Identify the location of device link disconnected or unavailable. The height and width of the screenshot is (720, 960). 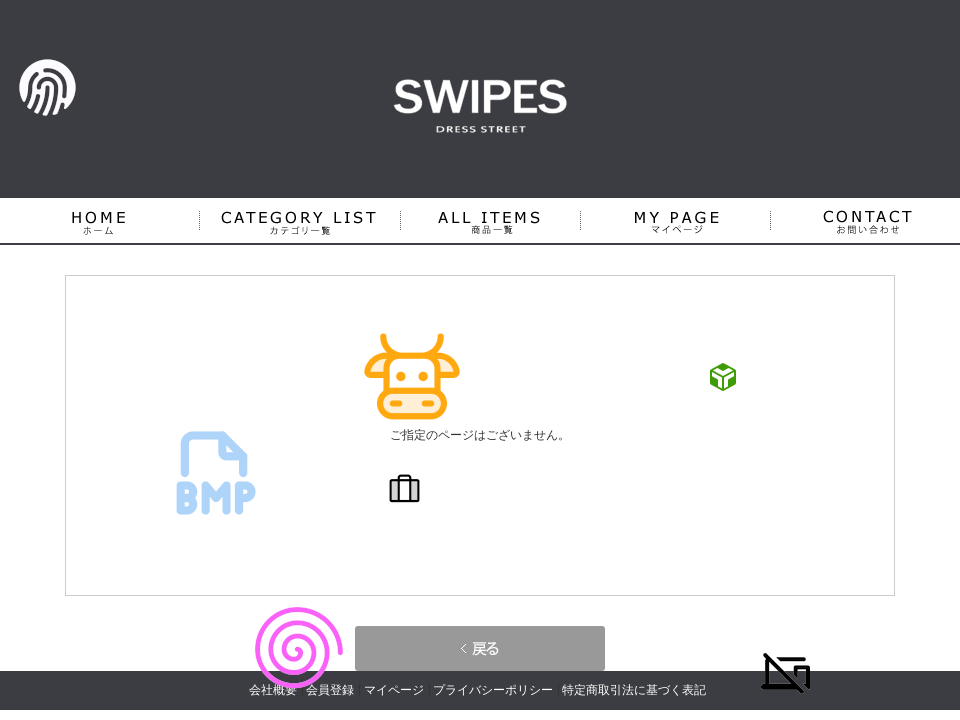
(785, 673).